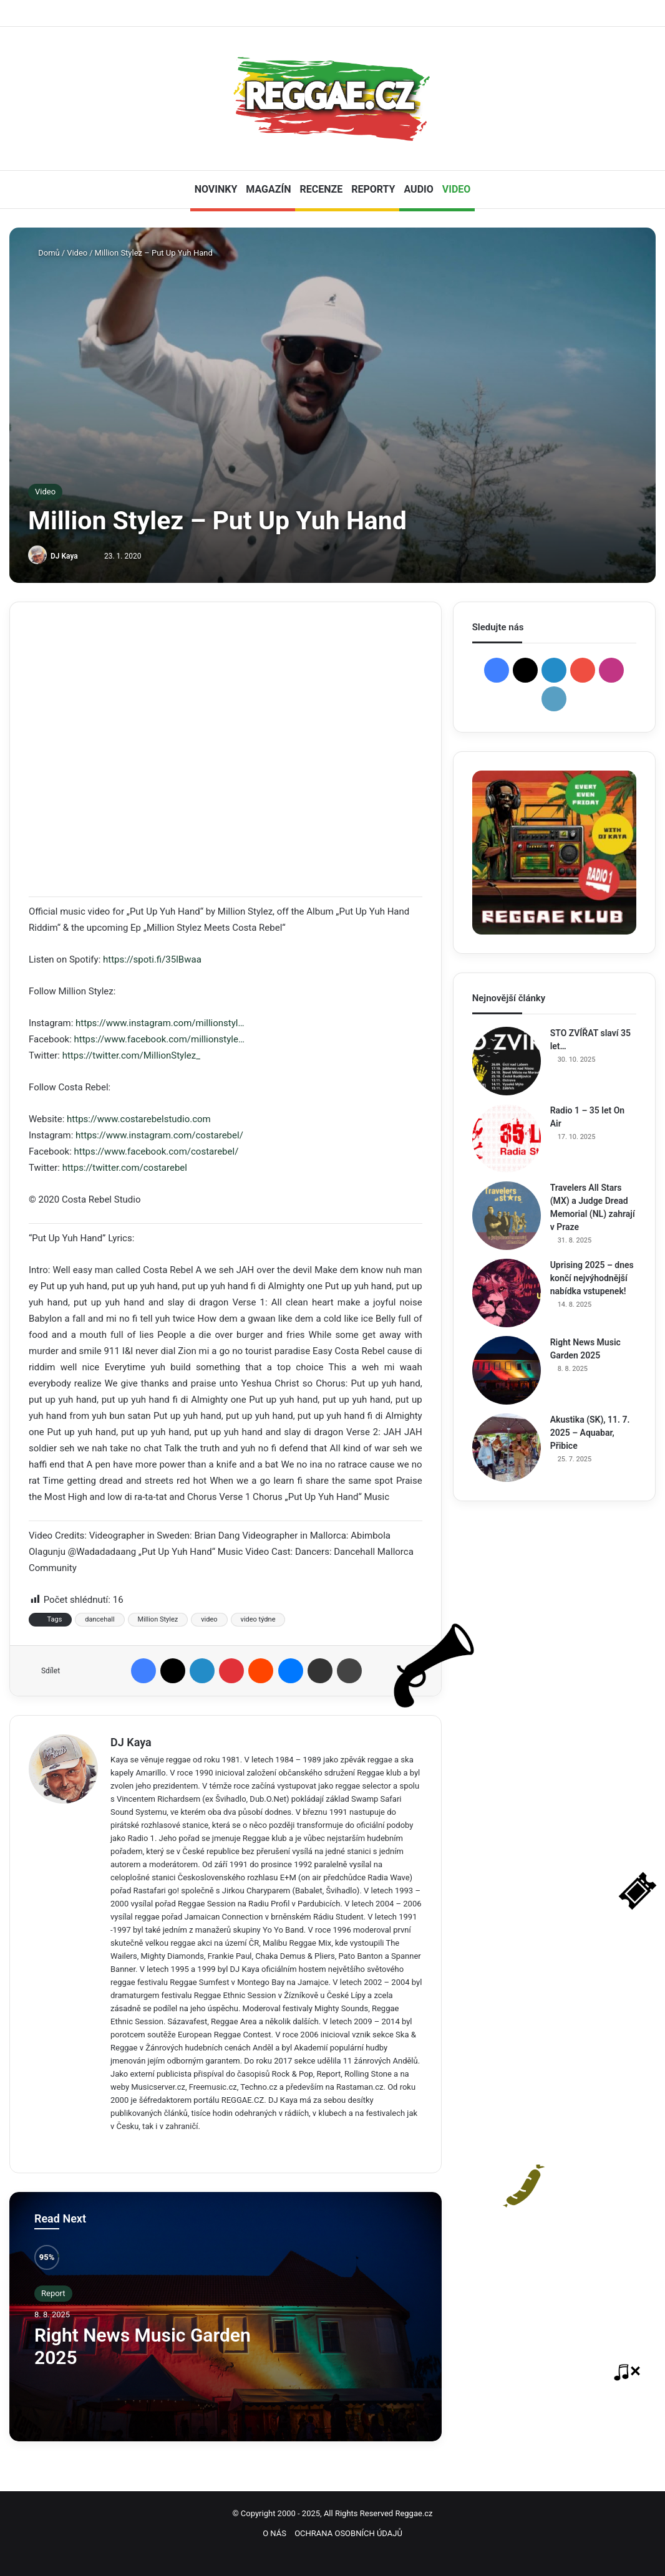  I want to click on select blunderbuss weapon in game inventory, so click(434, 1666).